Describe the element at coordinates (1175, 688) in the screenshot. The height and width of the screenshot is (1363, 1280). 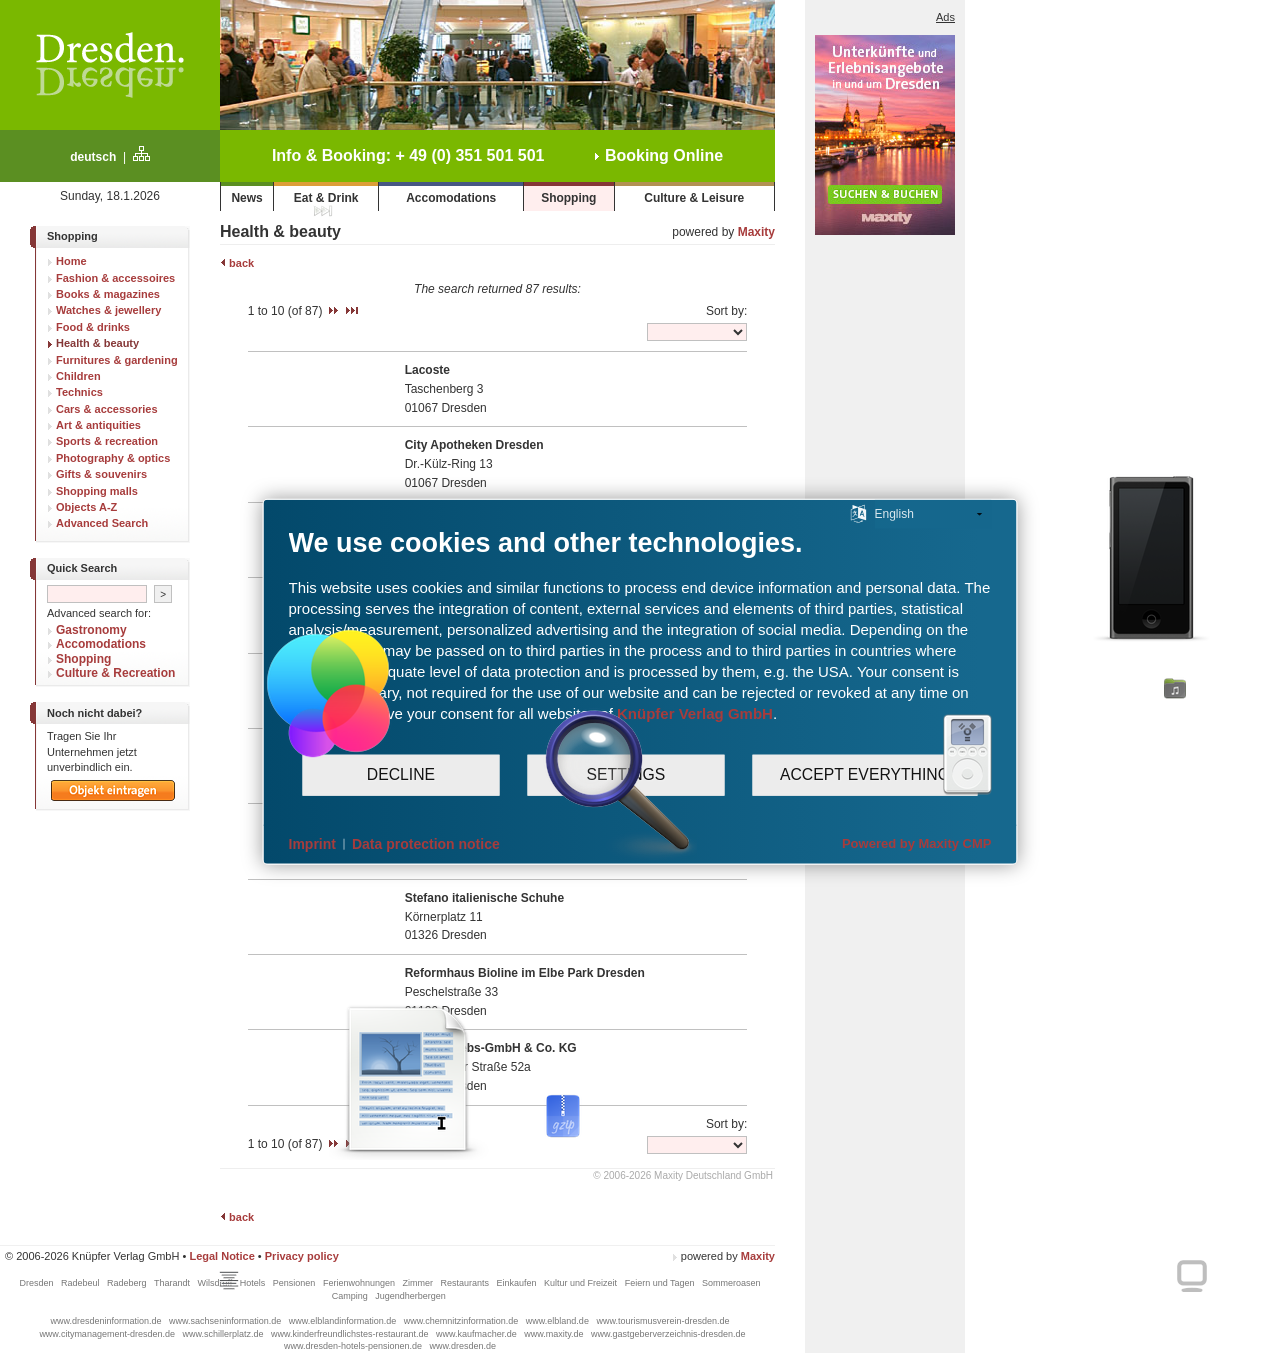
I see `open your music folder` at that location.